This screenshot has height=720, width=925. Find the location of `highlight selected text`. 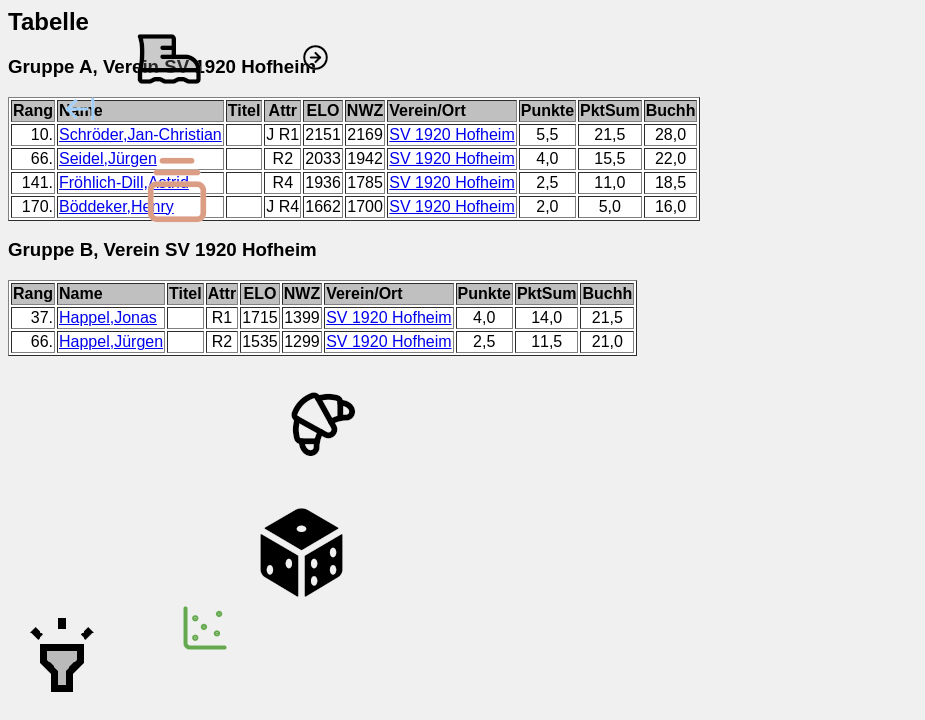

highlight selected text is located at coordinates (62, 655).